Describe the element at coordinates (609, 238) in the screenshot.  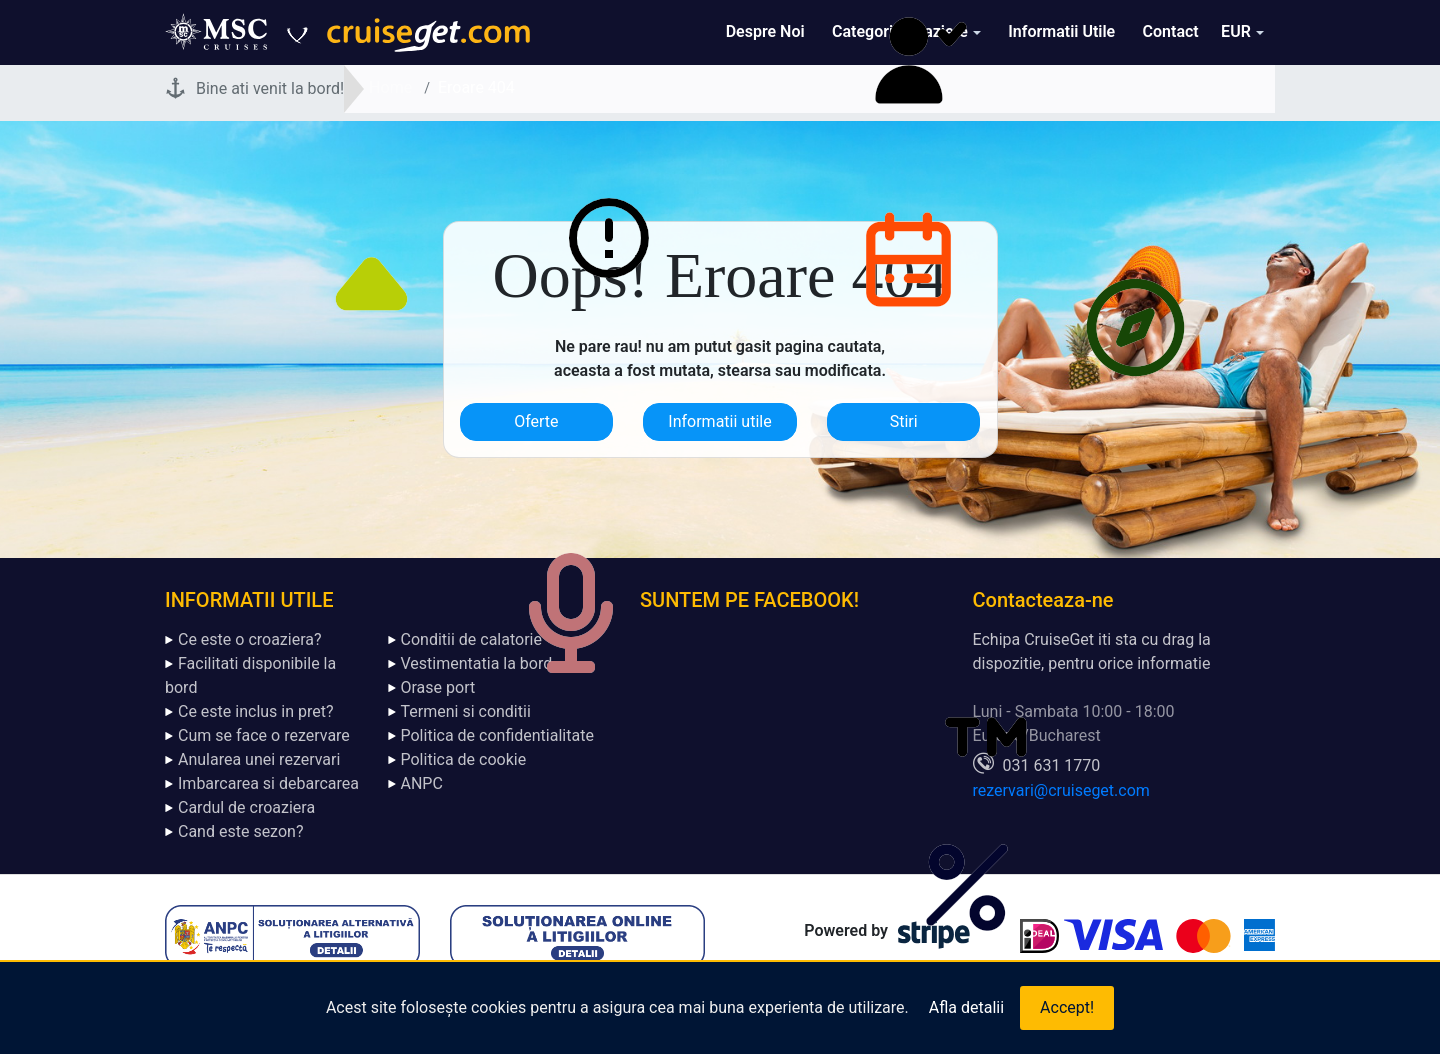
I see `indicates an error or warning state` at that location.